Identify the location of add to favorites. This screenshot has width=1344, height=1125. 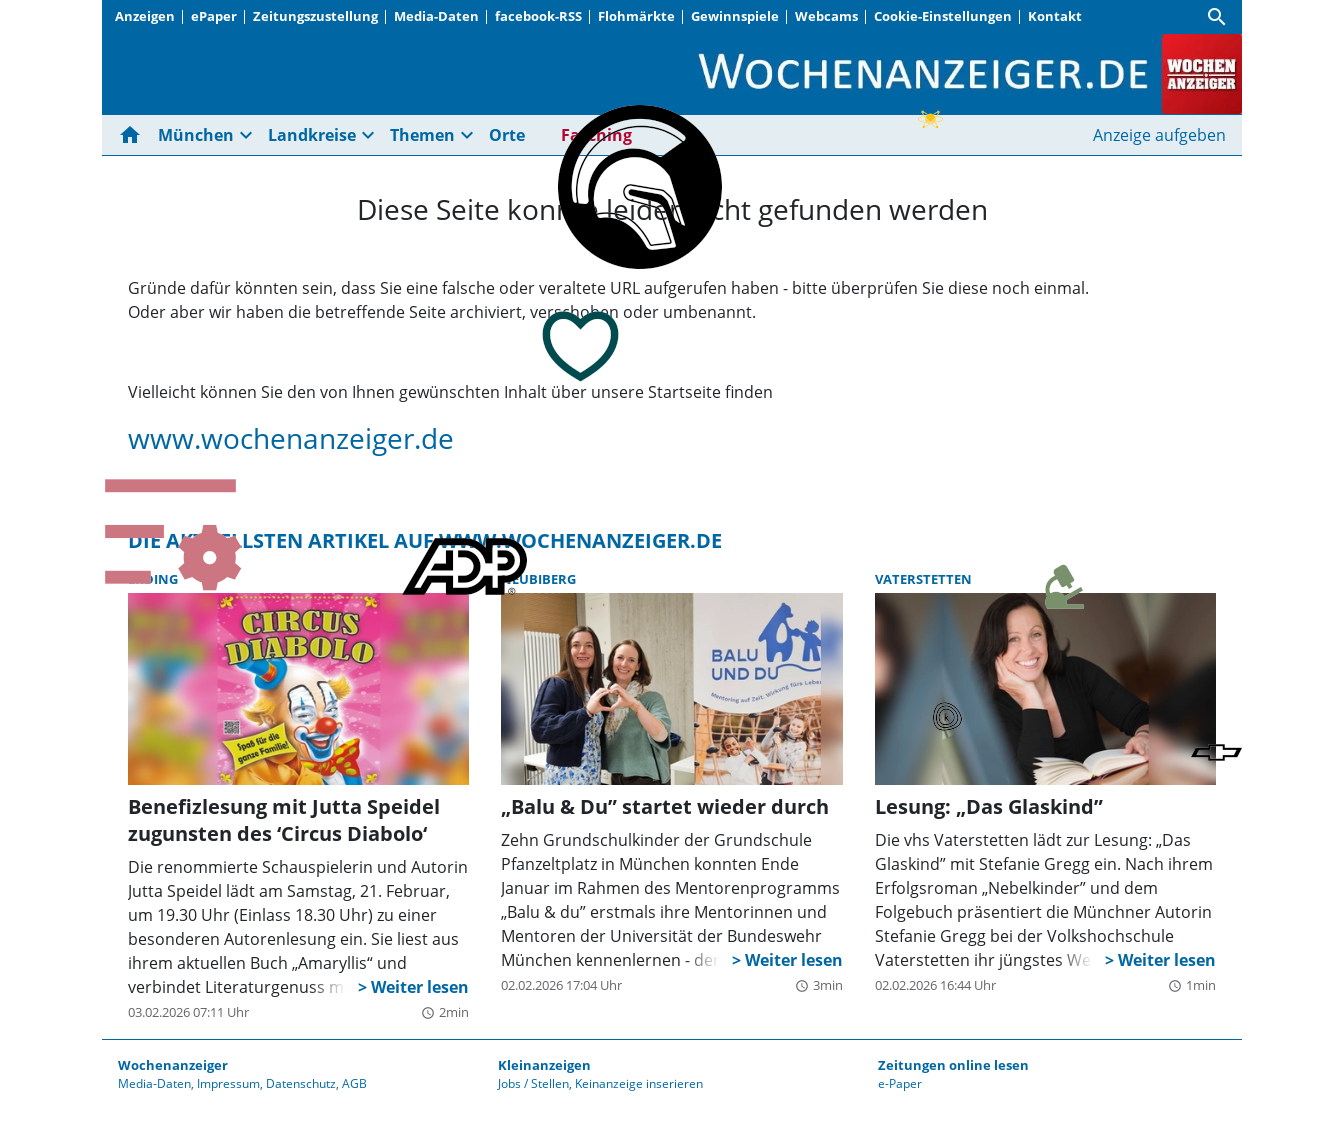
(580, 345).